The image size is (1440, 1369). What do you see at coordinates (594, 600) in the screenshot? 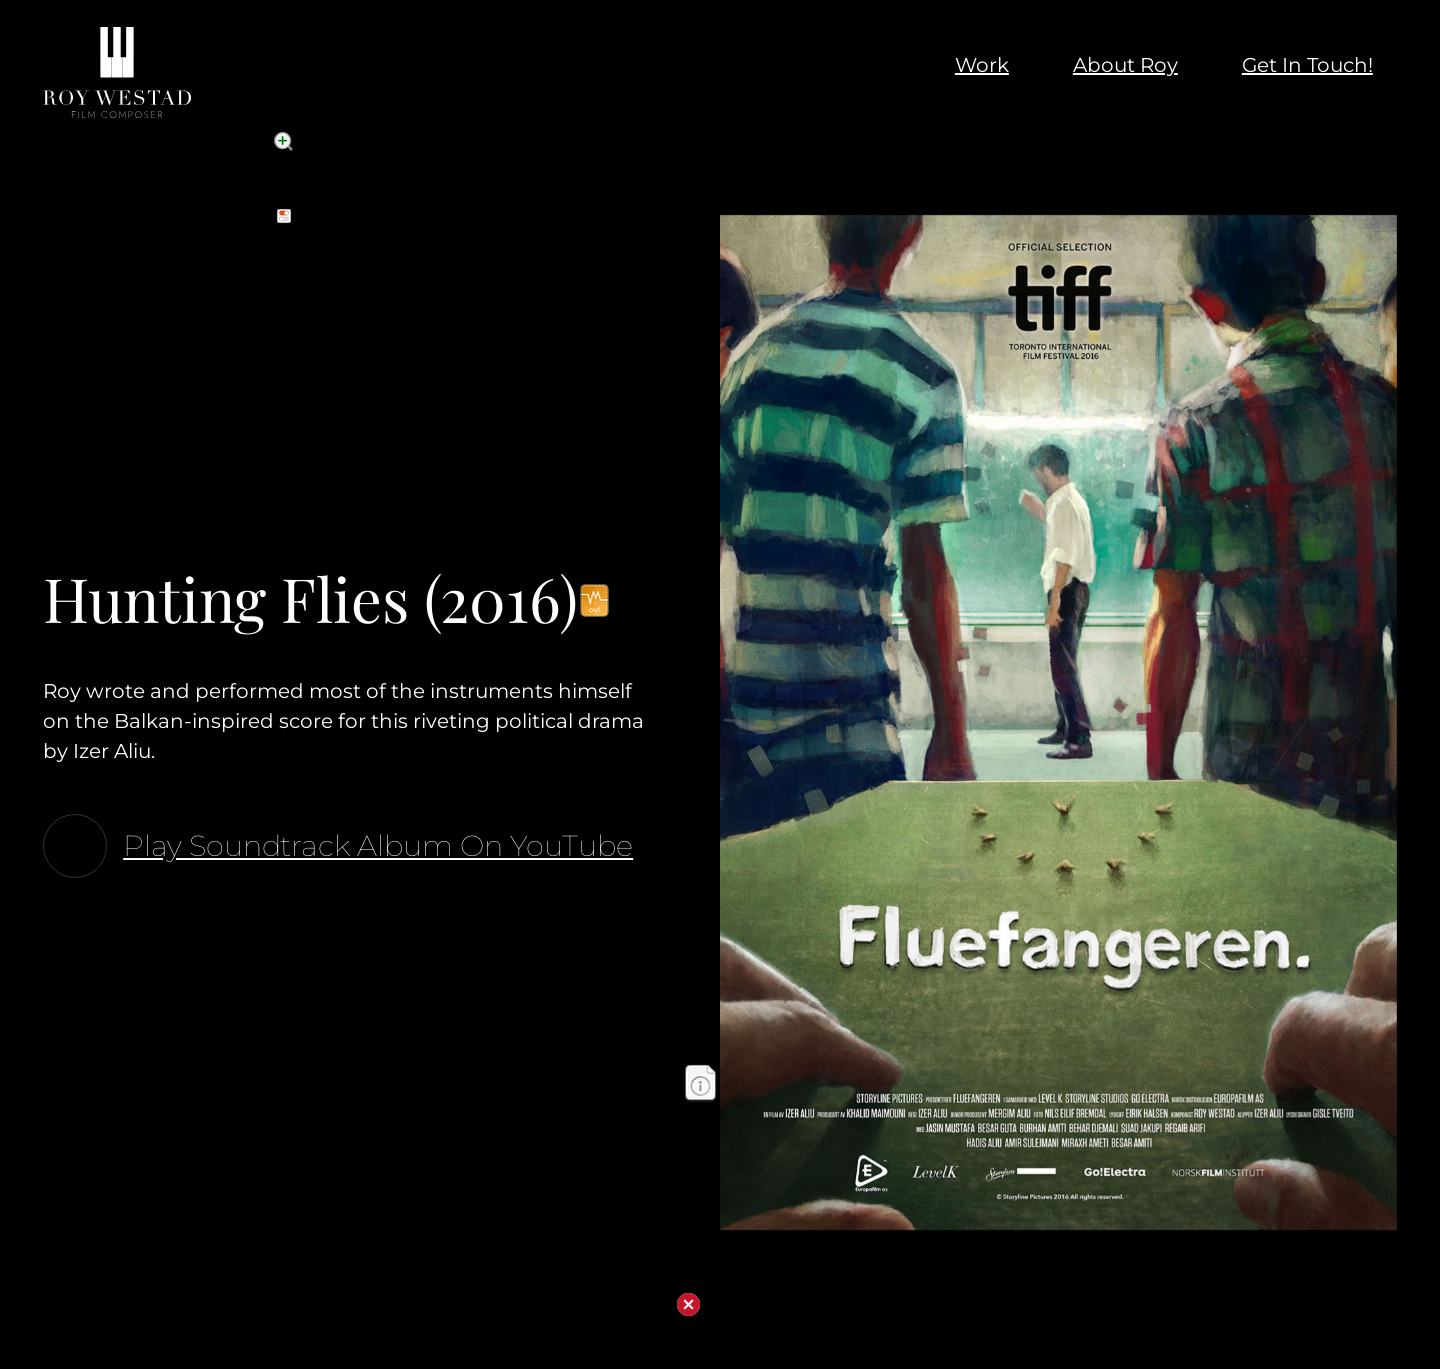
I see `a VirtualBox OVF virtual machine file` at bounding box center [594, 600].